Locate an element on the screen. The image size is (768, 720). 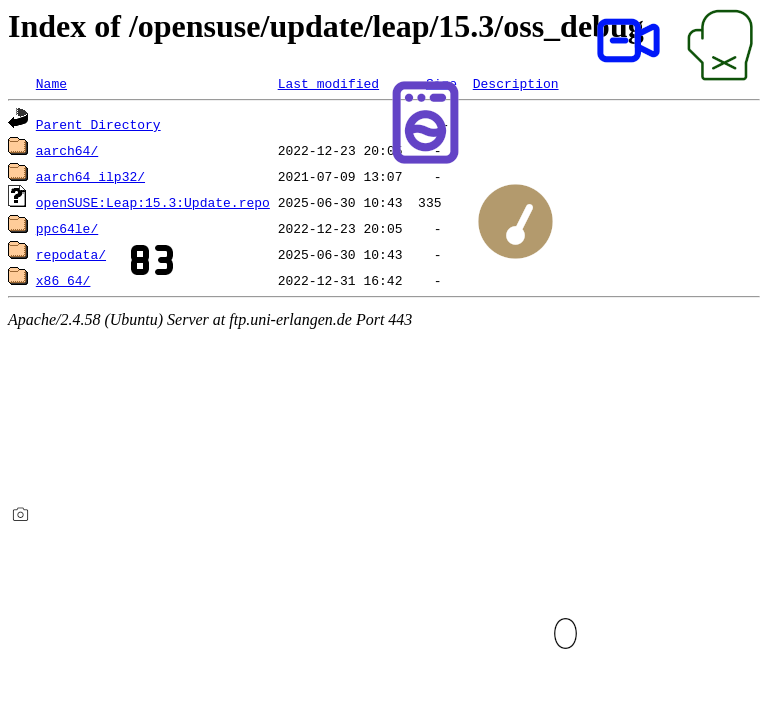
access boxing or combat sports content is located at coordinates (721, 46).